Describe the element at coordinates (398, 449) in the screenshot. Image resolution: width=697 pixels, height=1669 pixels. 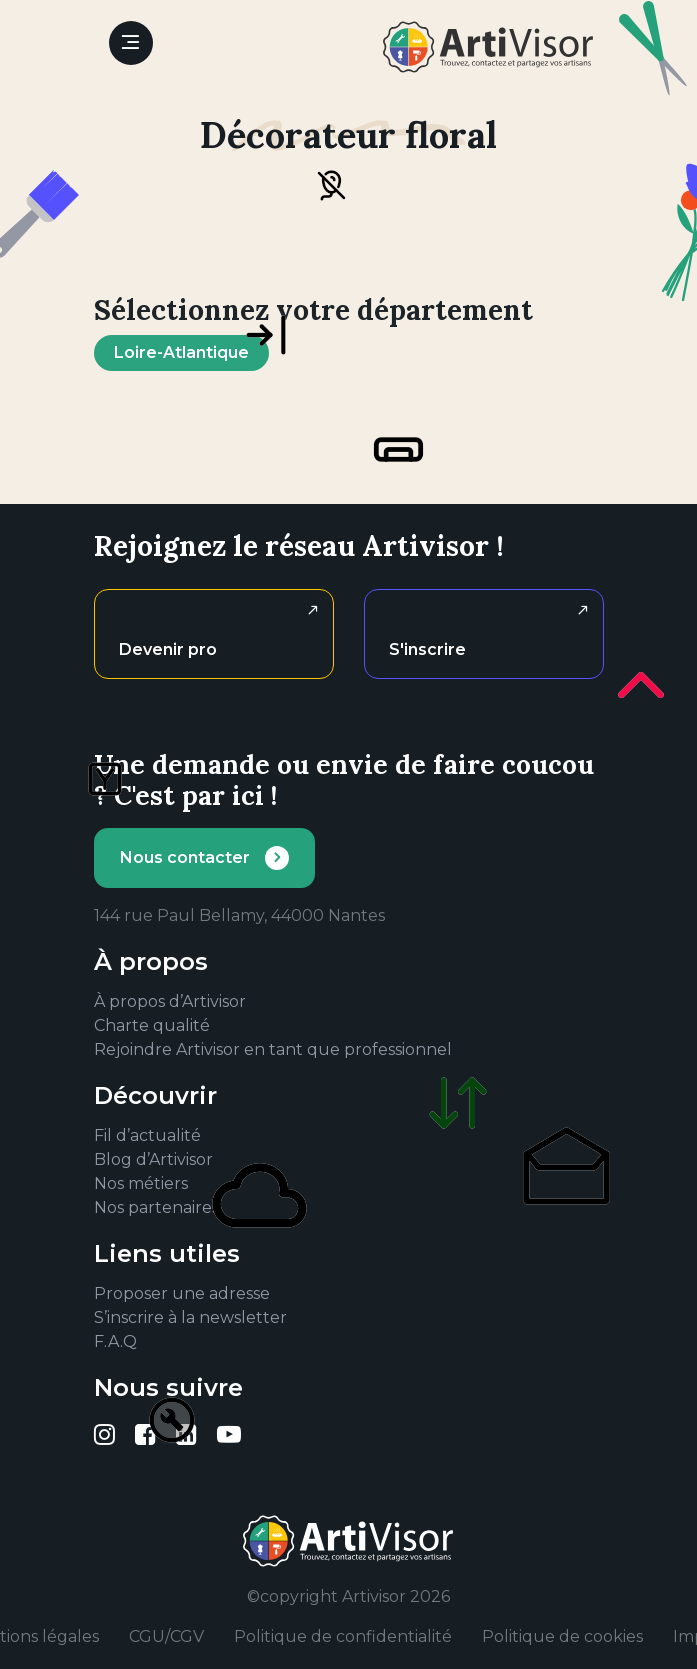
I see `air conditioning is currently off or unavailable` at that location.